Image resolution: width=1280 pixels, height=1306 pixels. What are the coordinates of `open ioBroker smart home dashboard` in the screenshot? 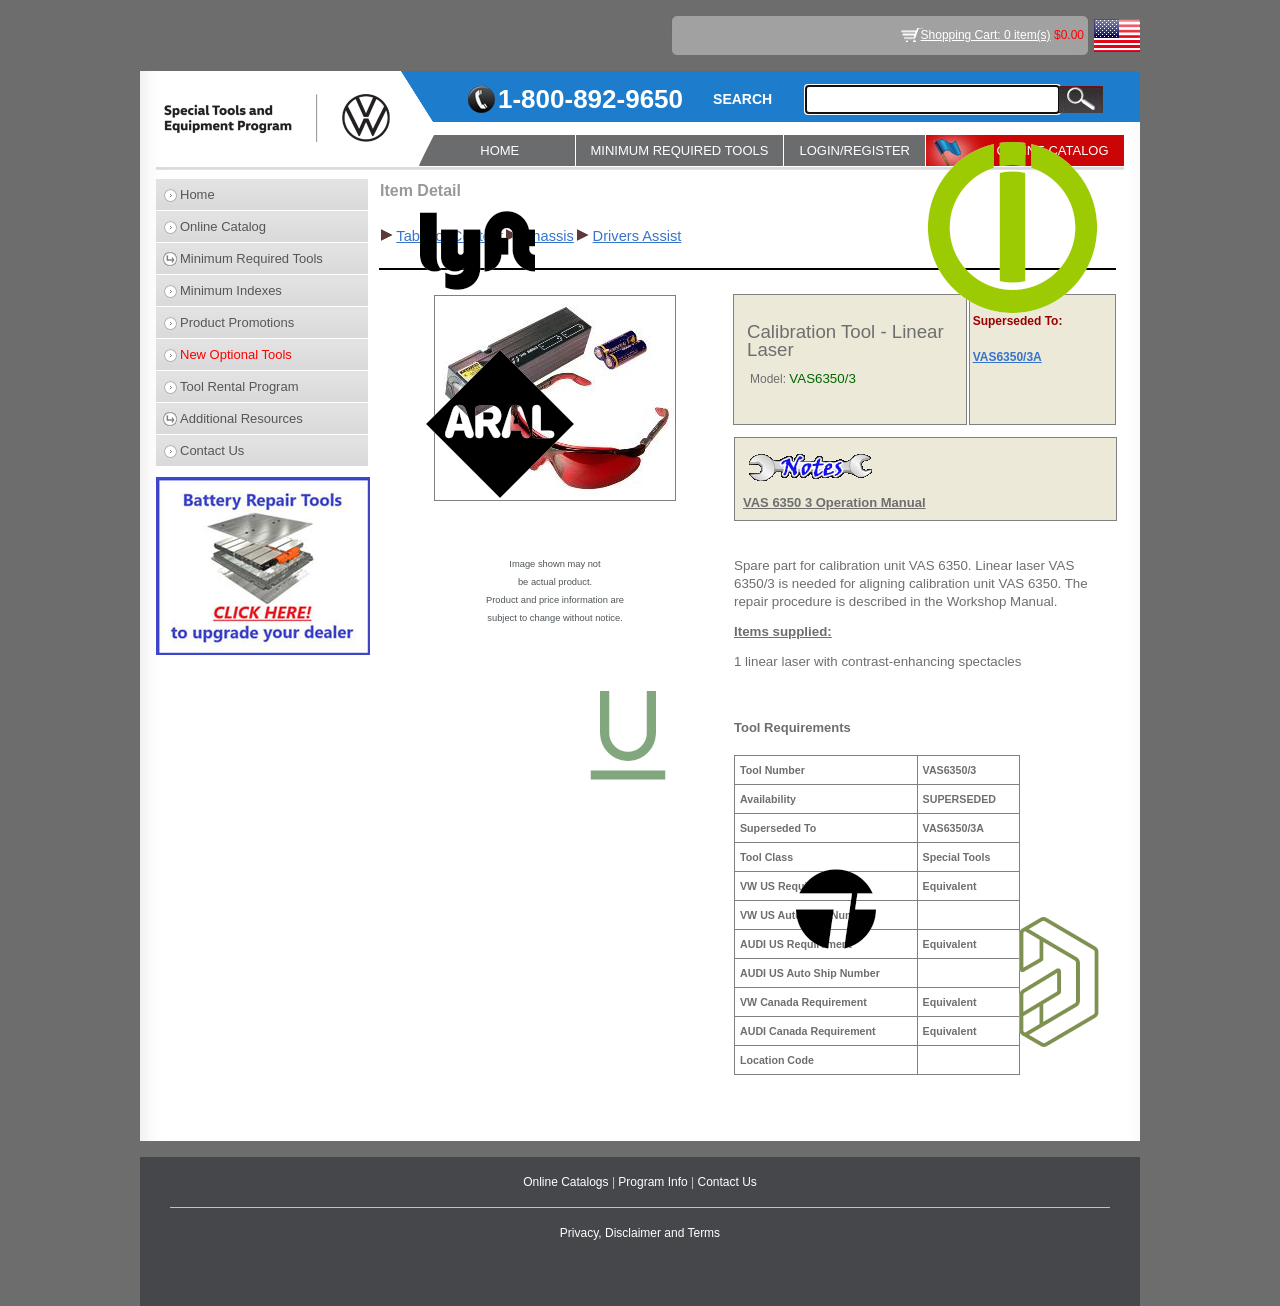 It's located at (1012, 227).